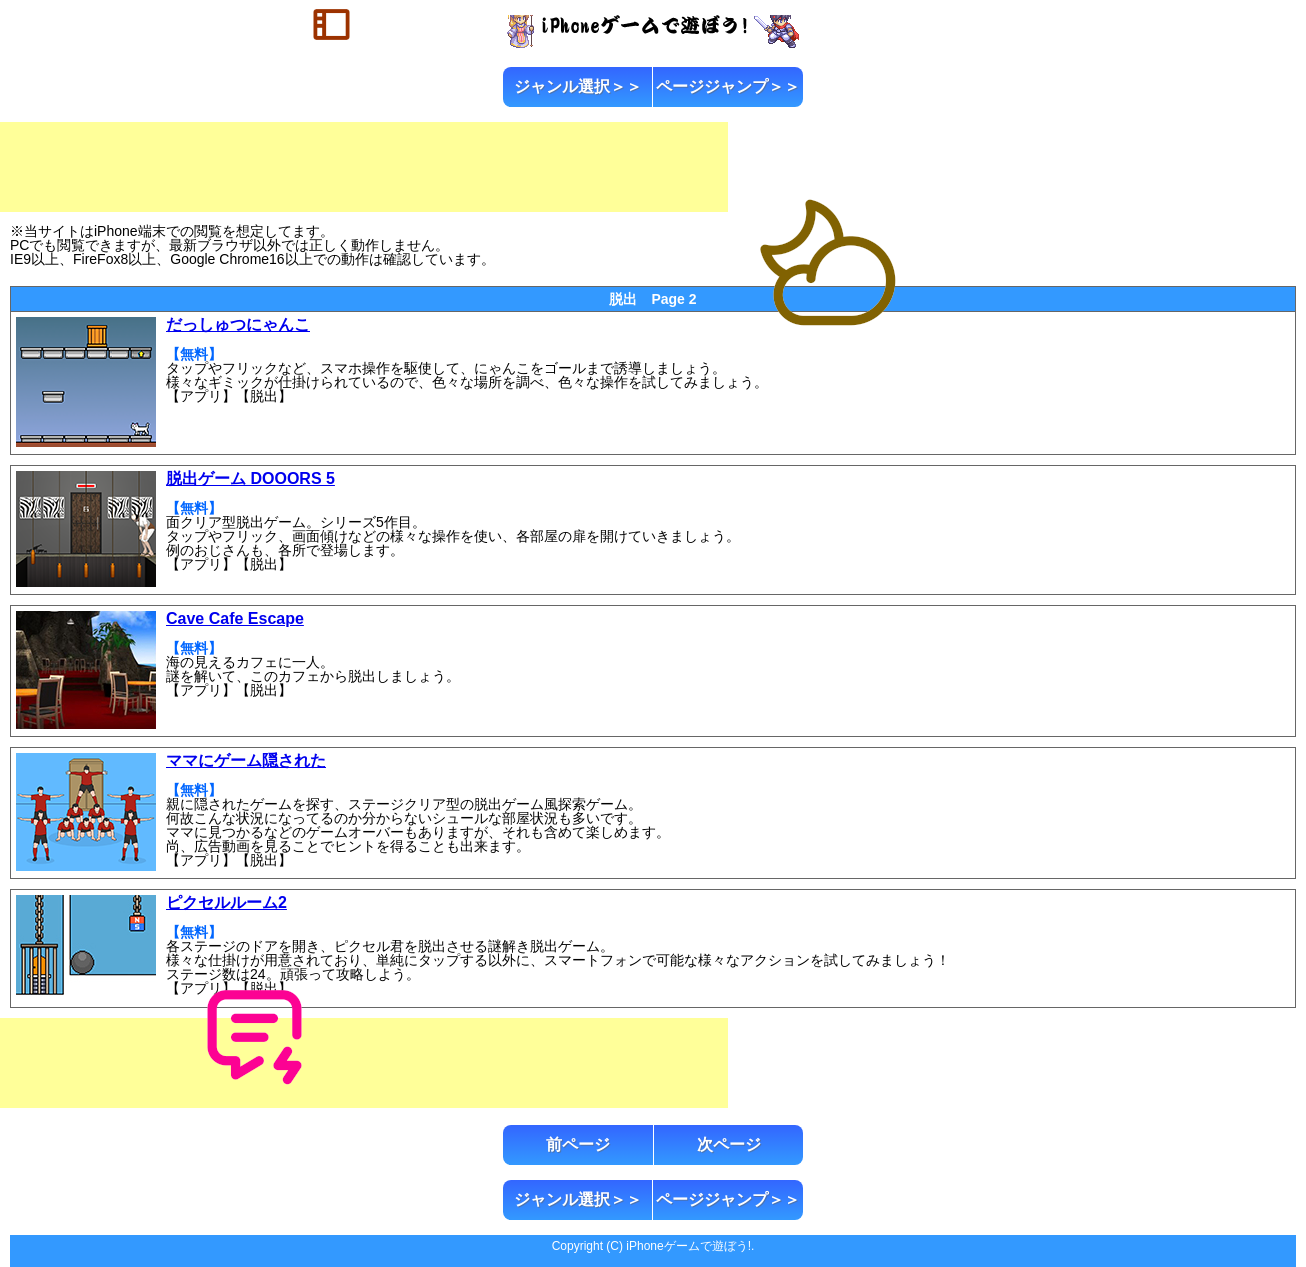 This screenshot has height=1267, width=1306. Describe the element at coordinates (825, 269) in the screenshot. I see `indicates nighttime or evening weather conditions` at that location.